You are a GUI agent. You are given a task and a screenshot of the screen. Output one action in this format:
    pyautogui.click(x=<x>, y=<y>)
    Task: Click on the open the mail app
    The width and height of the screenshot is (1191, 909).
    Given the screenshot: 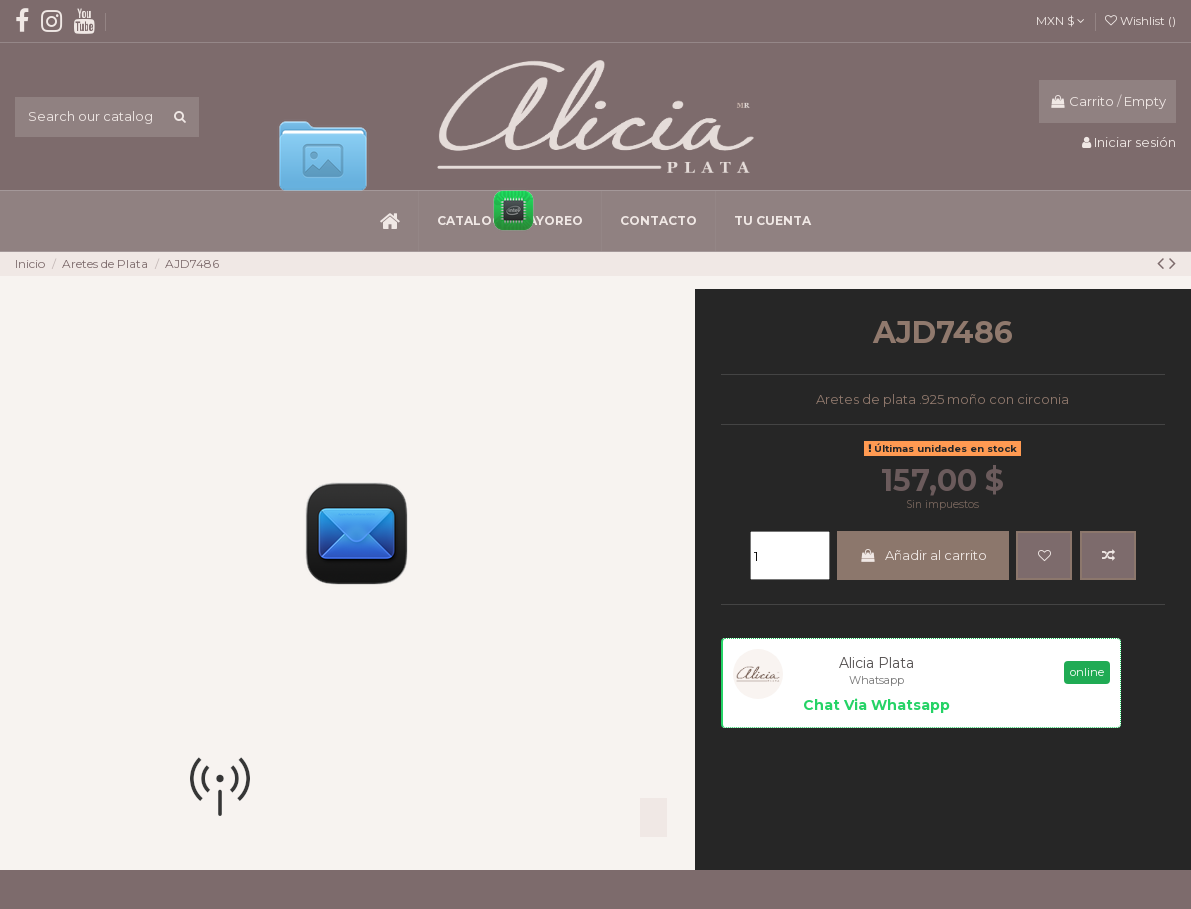 What is the action you would take?
    pyautogui.click(x=356, y=533)
    